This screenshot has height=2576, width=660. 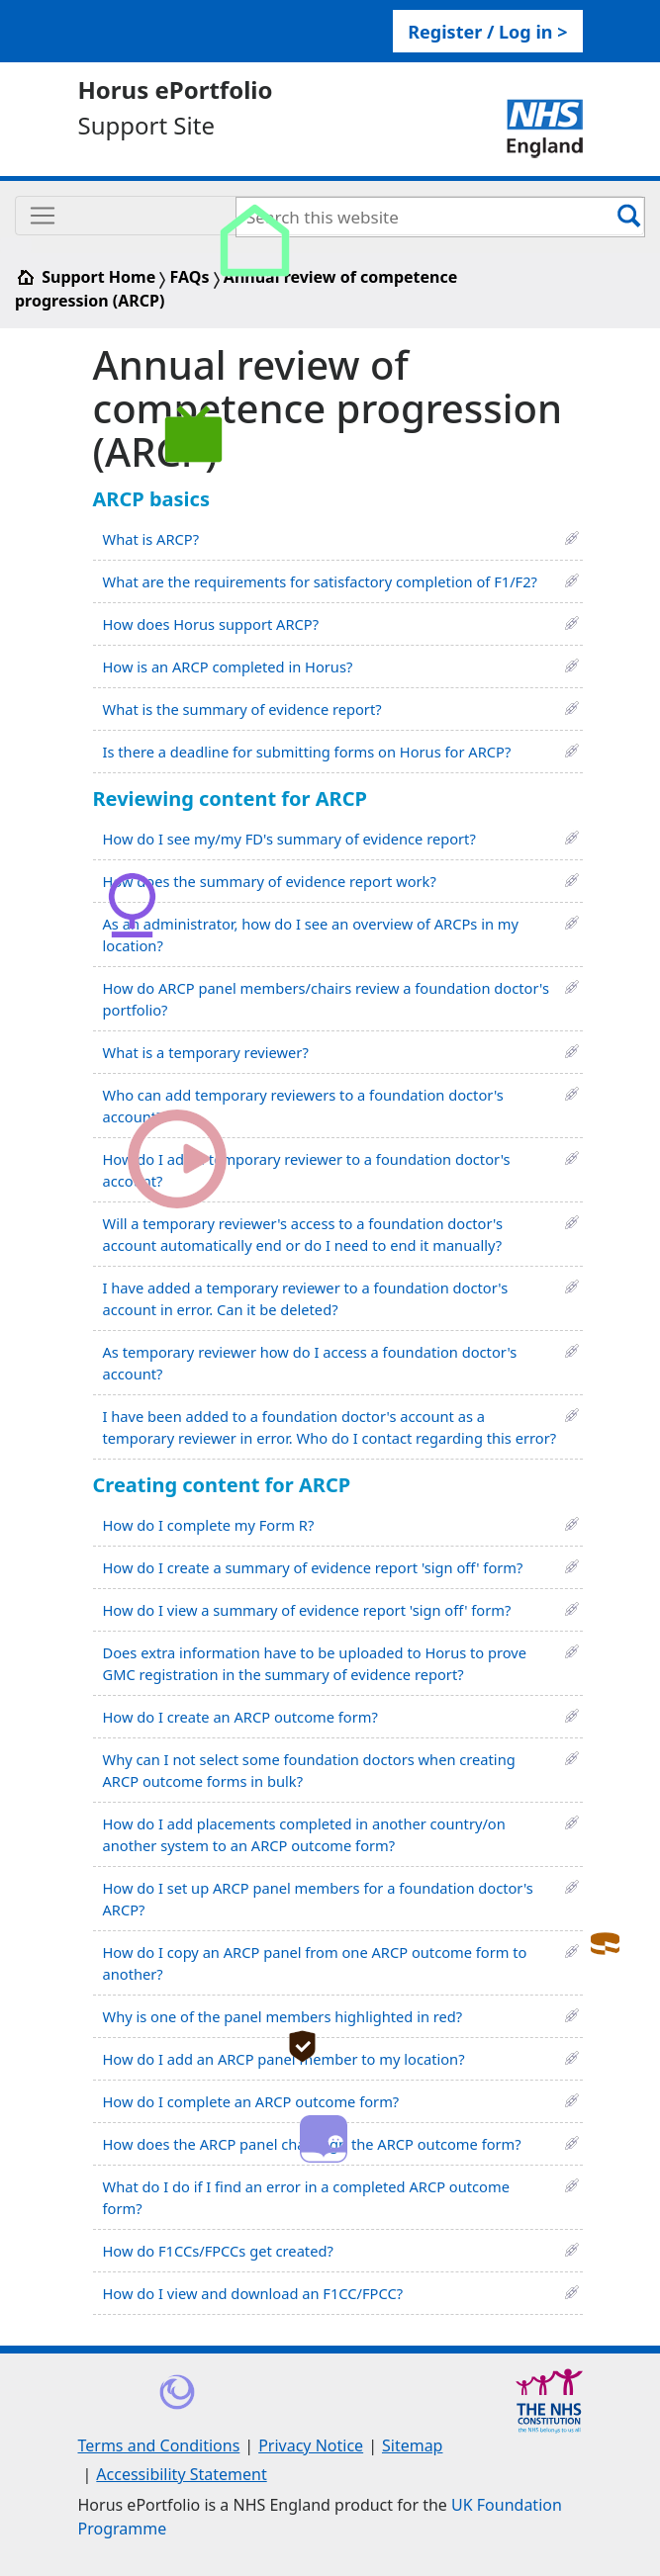 What do you see at coordinates (193, 436) in the screenshot?
I see `open tv or video streaming app` at bounding box center [193, 436].